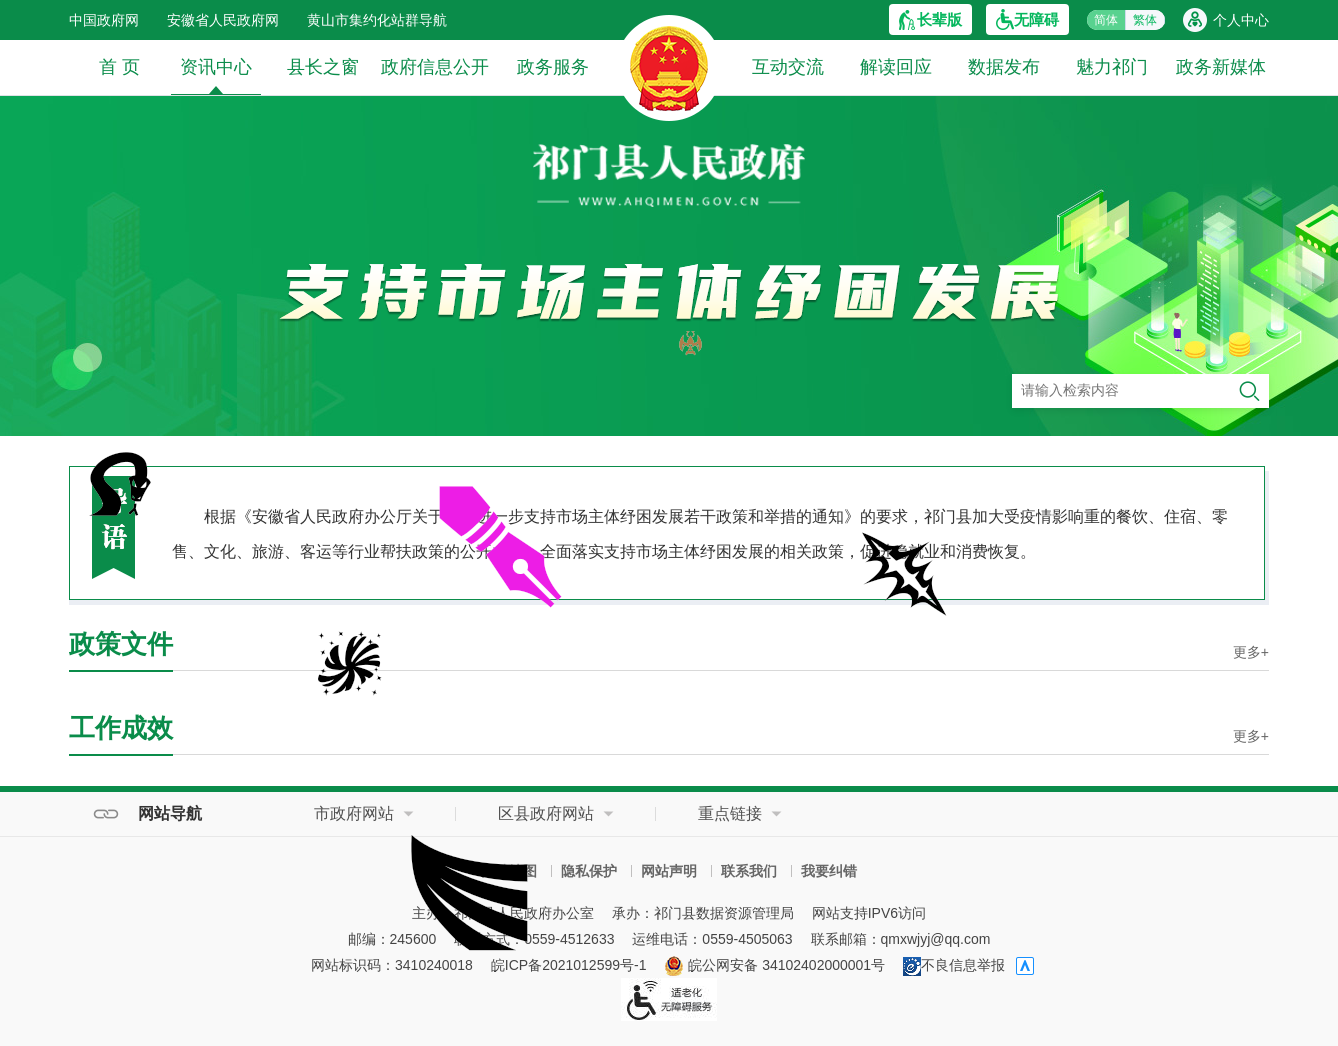 This screenshot has width=1338, height=1046. I want to click on indicates damage or injury status in a game, so click(904, 574).